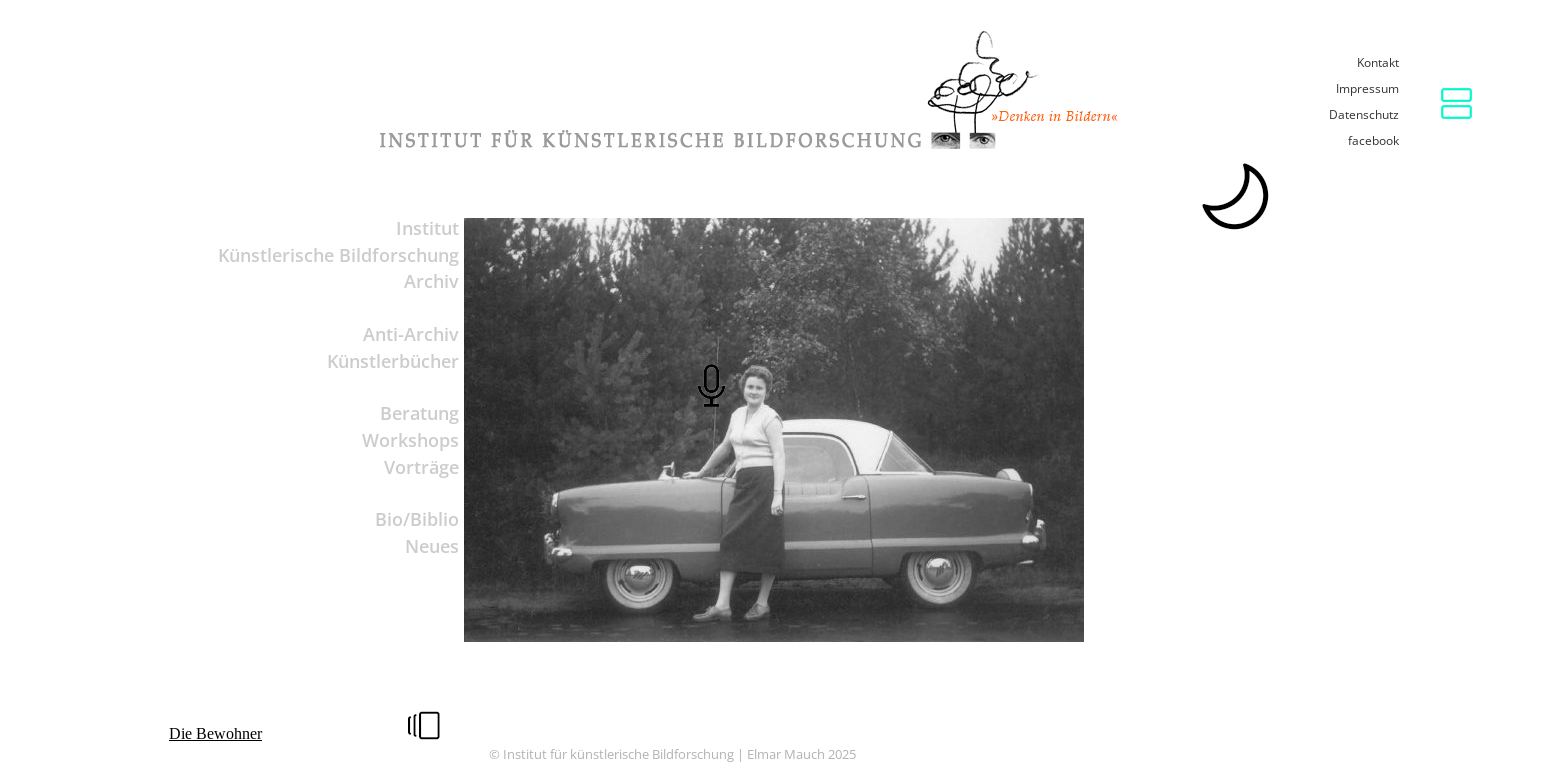 This screenshot has width=1568, height=770. Describe the element at coordinates (1234, 195) in the screenshot. I see `switch to dark mode` at that location.